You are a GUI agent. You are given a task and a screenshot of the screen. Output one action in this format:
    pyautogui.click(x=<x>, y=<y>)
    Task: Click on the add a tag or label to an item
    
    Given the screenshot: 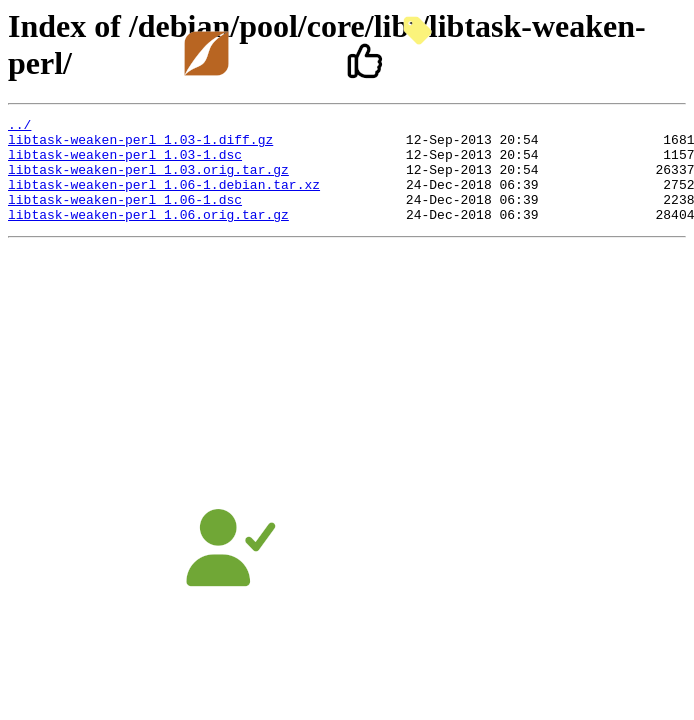 What is the action you would take?
    pyautogui.click(x=417, y=30)
    